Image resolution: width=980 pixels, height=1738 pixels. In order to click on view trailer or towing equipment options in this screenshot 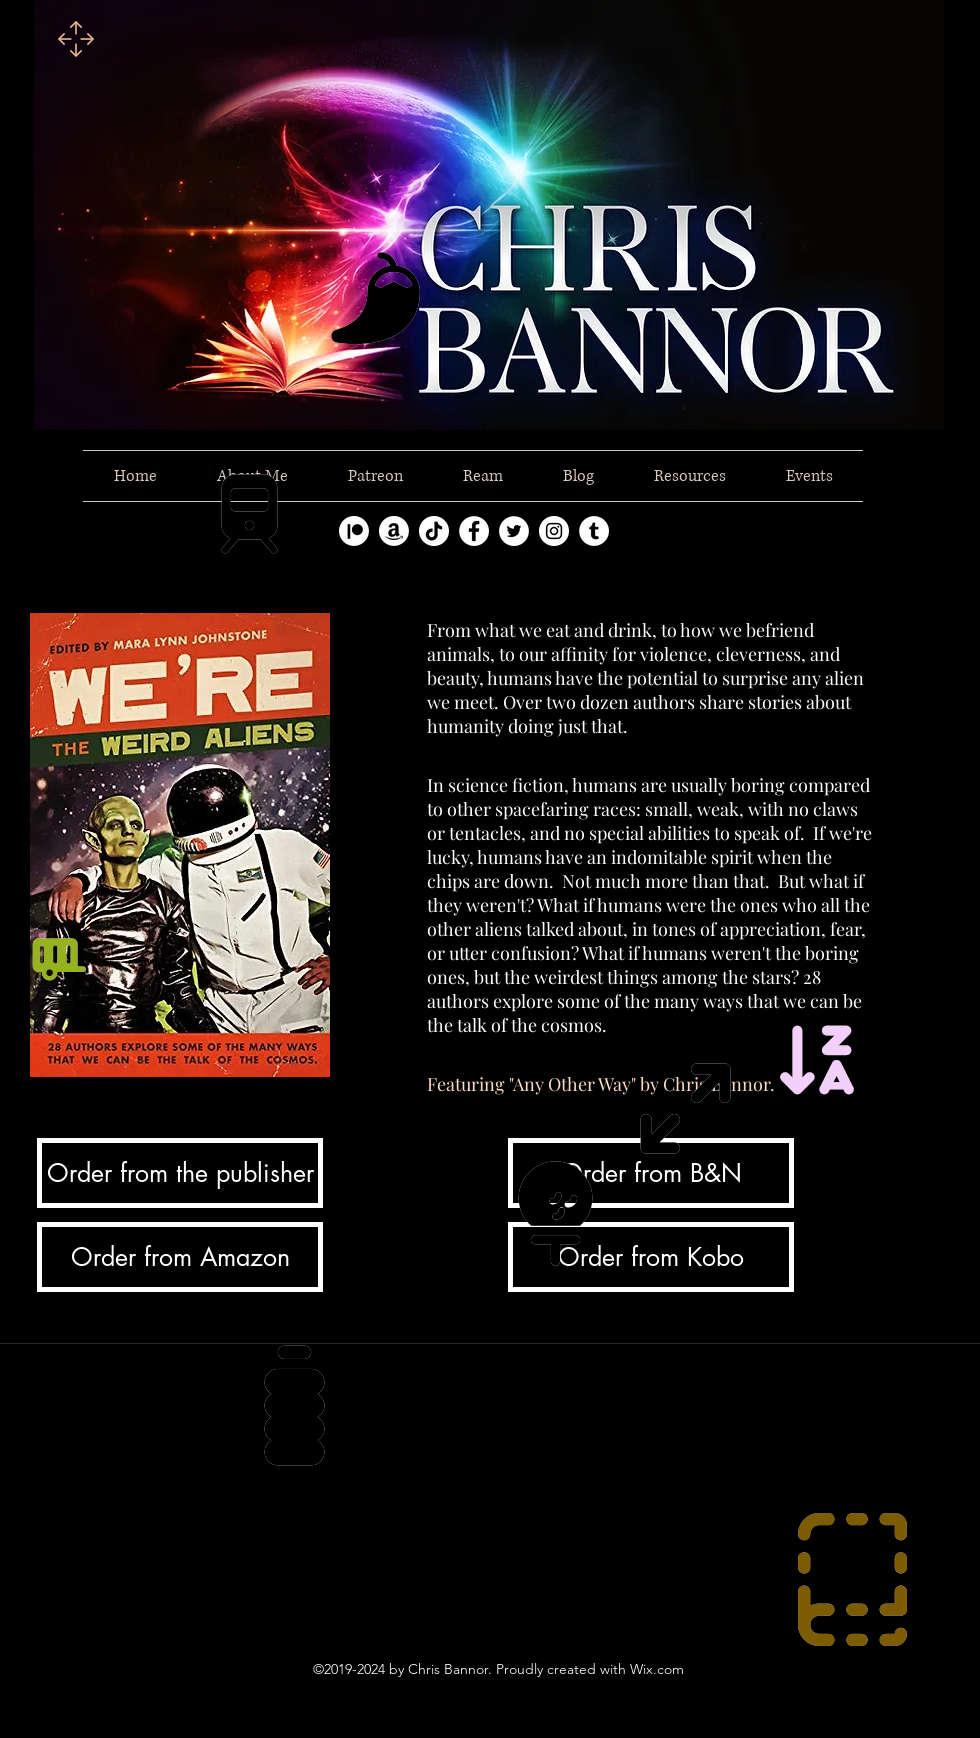, I will do `click(58, 958)`.